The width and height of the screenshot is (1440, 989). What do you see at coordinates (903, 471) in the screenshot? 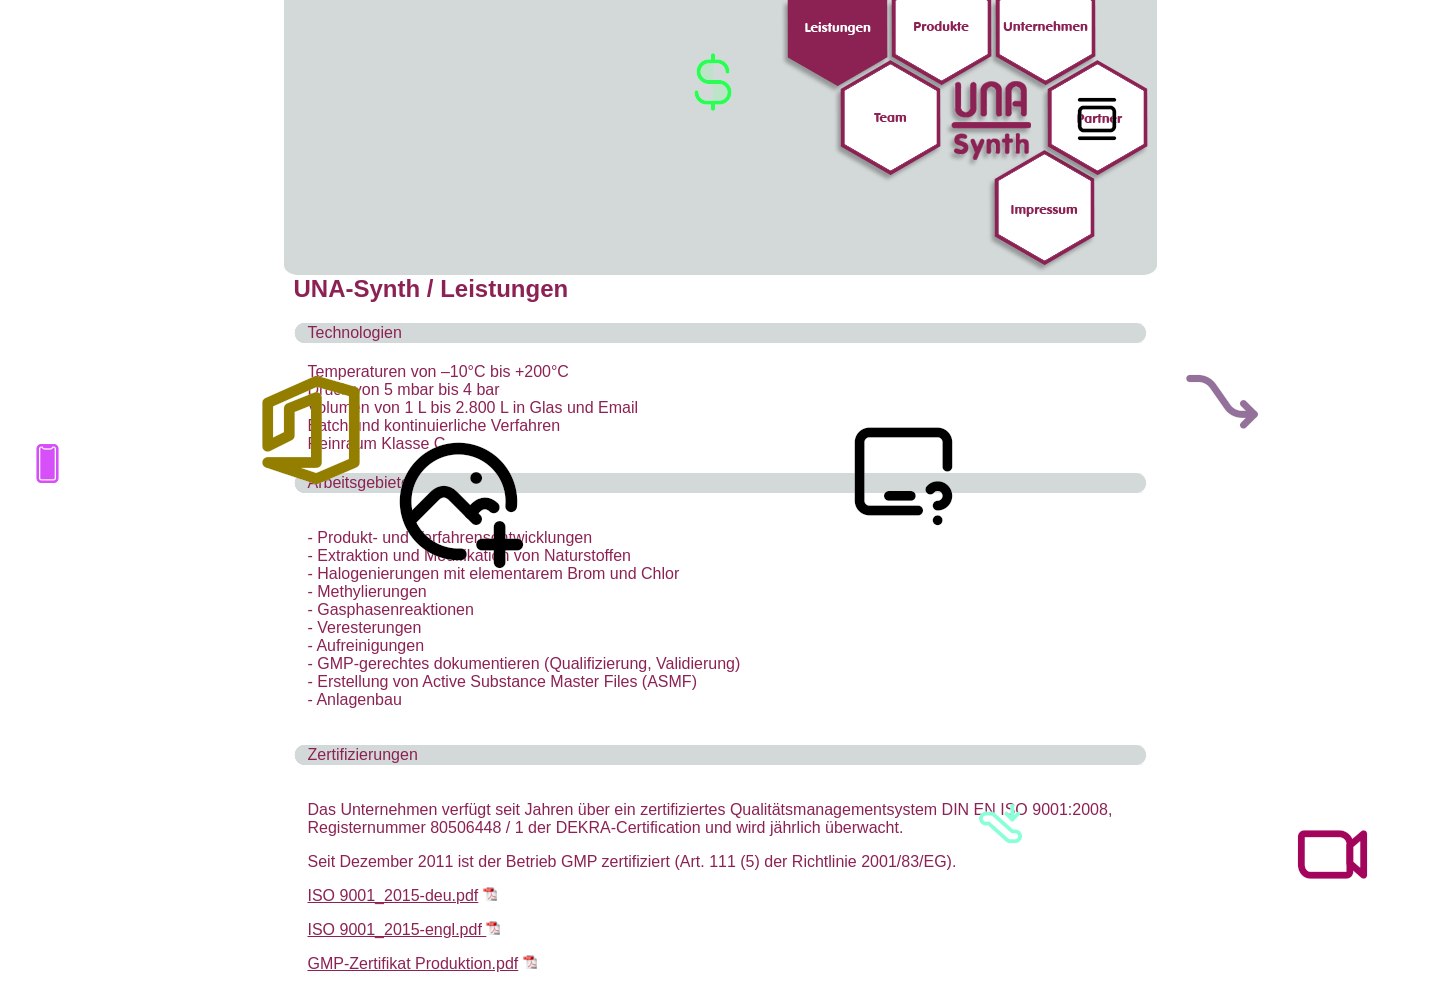
I see `tablet device help or support` at bounding box center [903, 471].